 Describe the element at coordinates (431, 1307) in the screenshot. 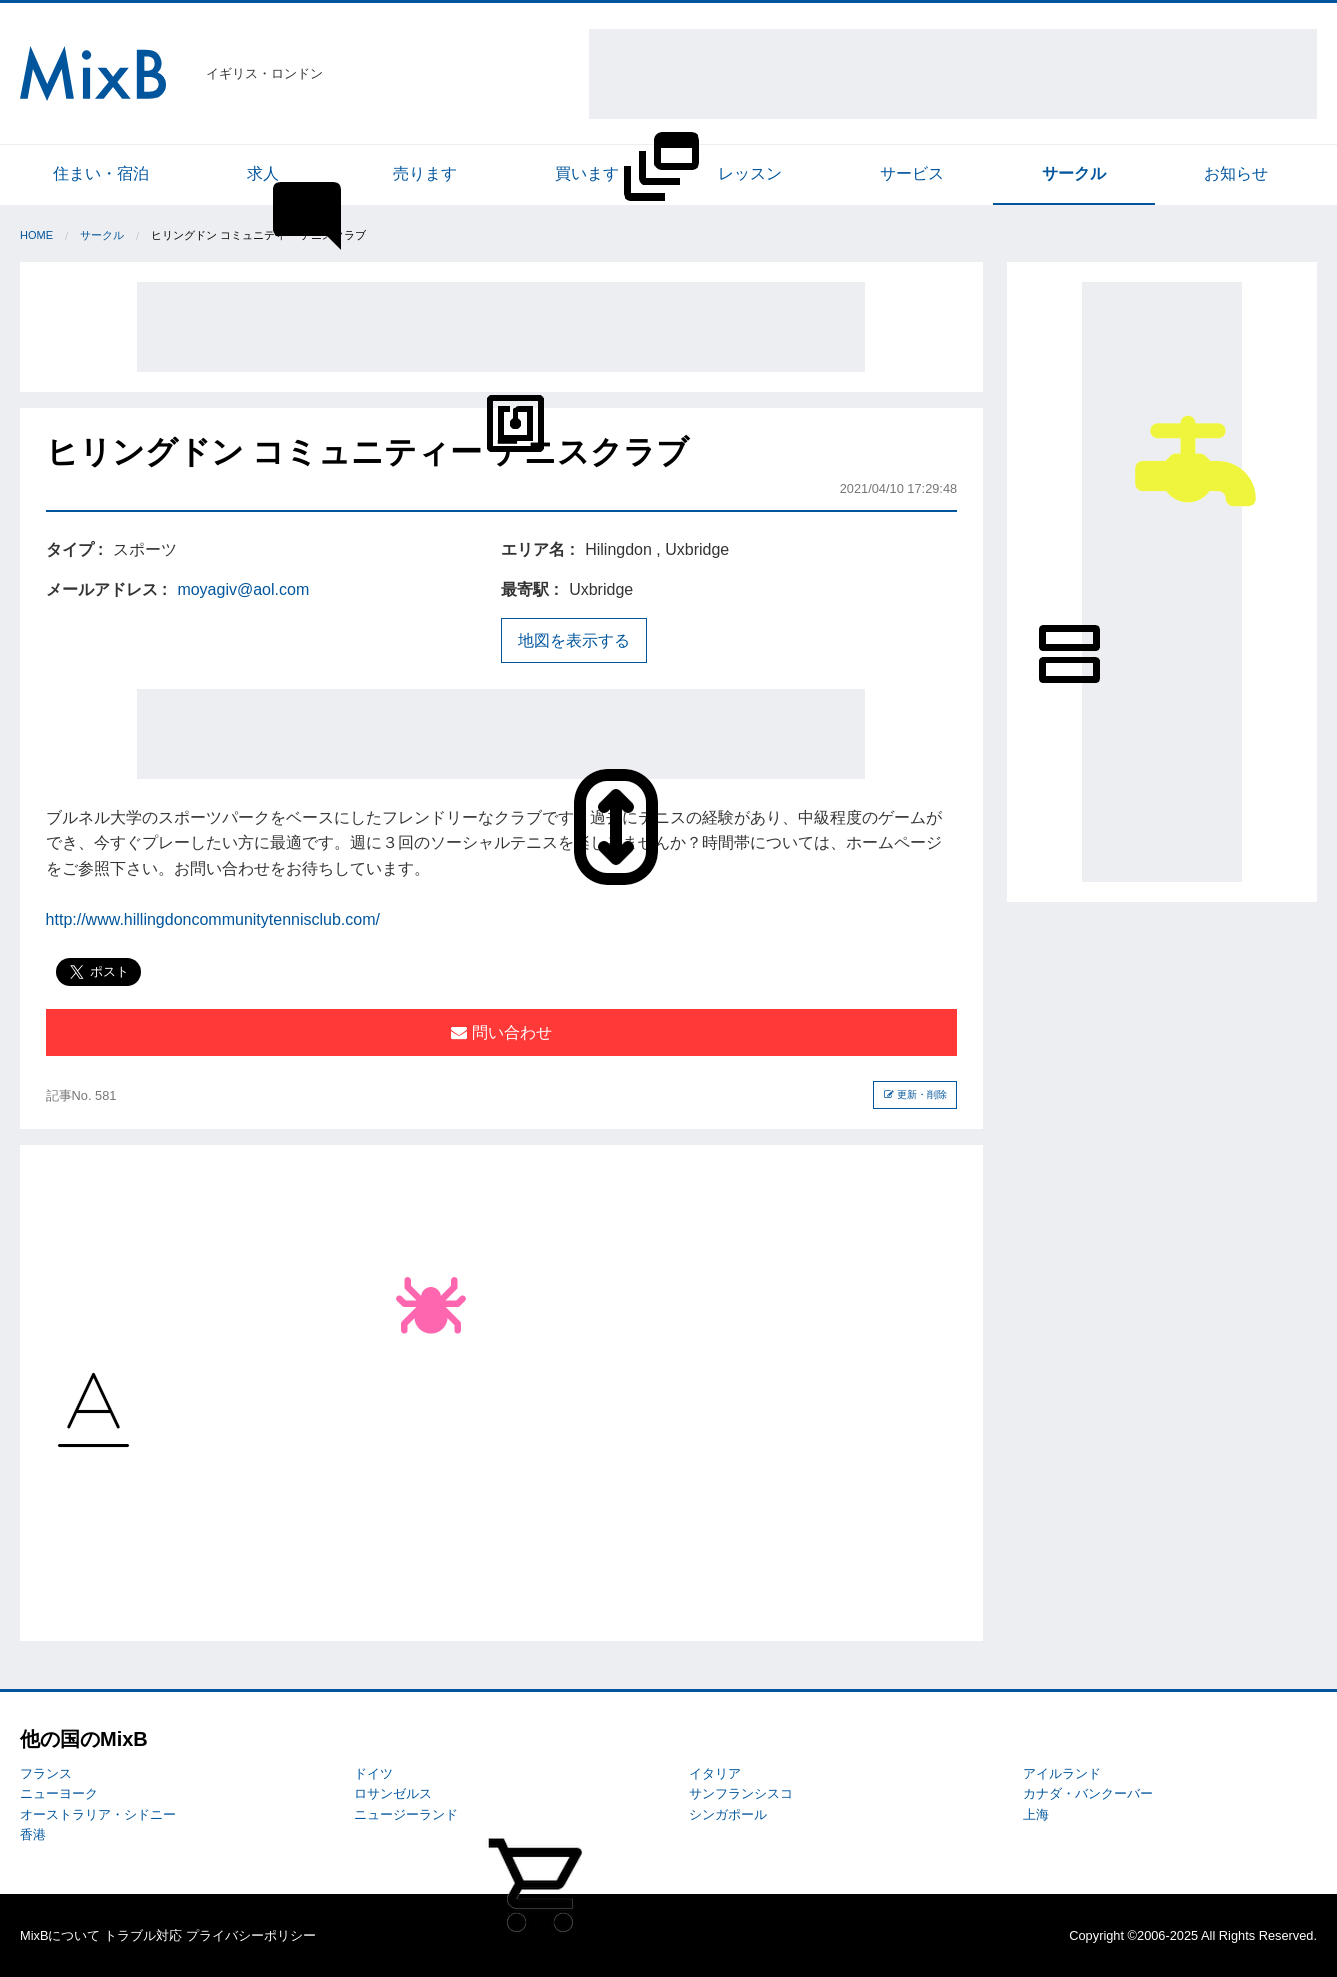

I see `indicates a bug or error in the system` at that location.